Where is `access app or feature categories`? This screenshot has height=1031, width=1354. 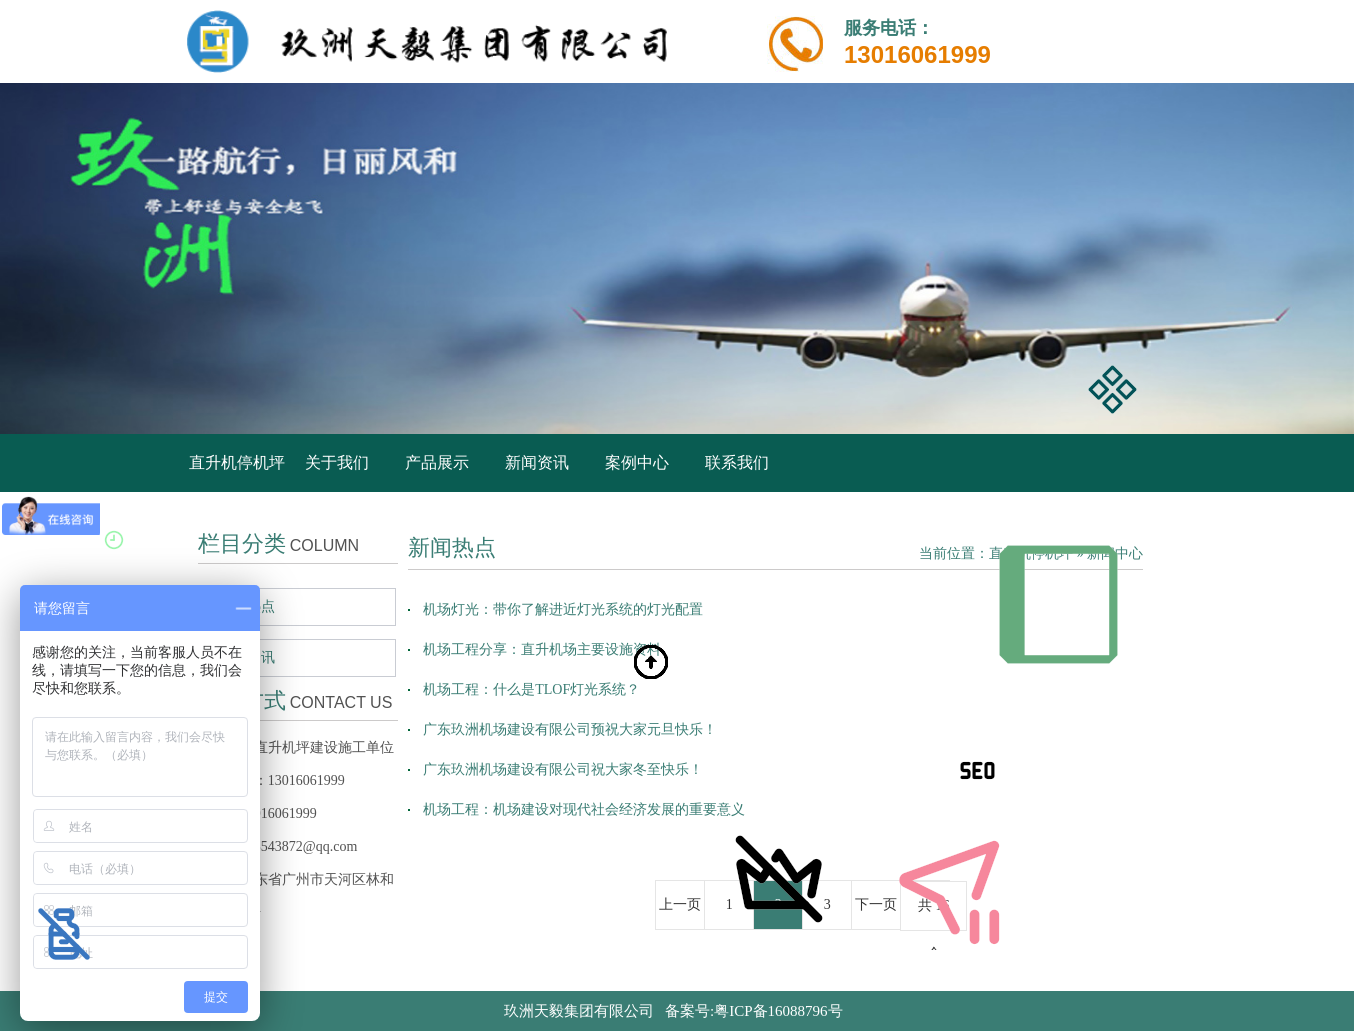
access app or feature categories is located at coordinates (1112, 389).